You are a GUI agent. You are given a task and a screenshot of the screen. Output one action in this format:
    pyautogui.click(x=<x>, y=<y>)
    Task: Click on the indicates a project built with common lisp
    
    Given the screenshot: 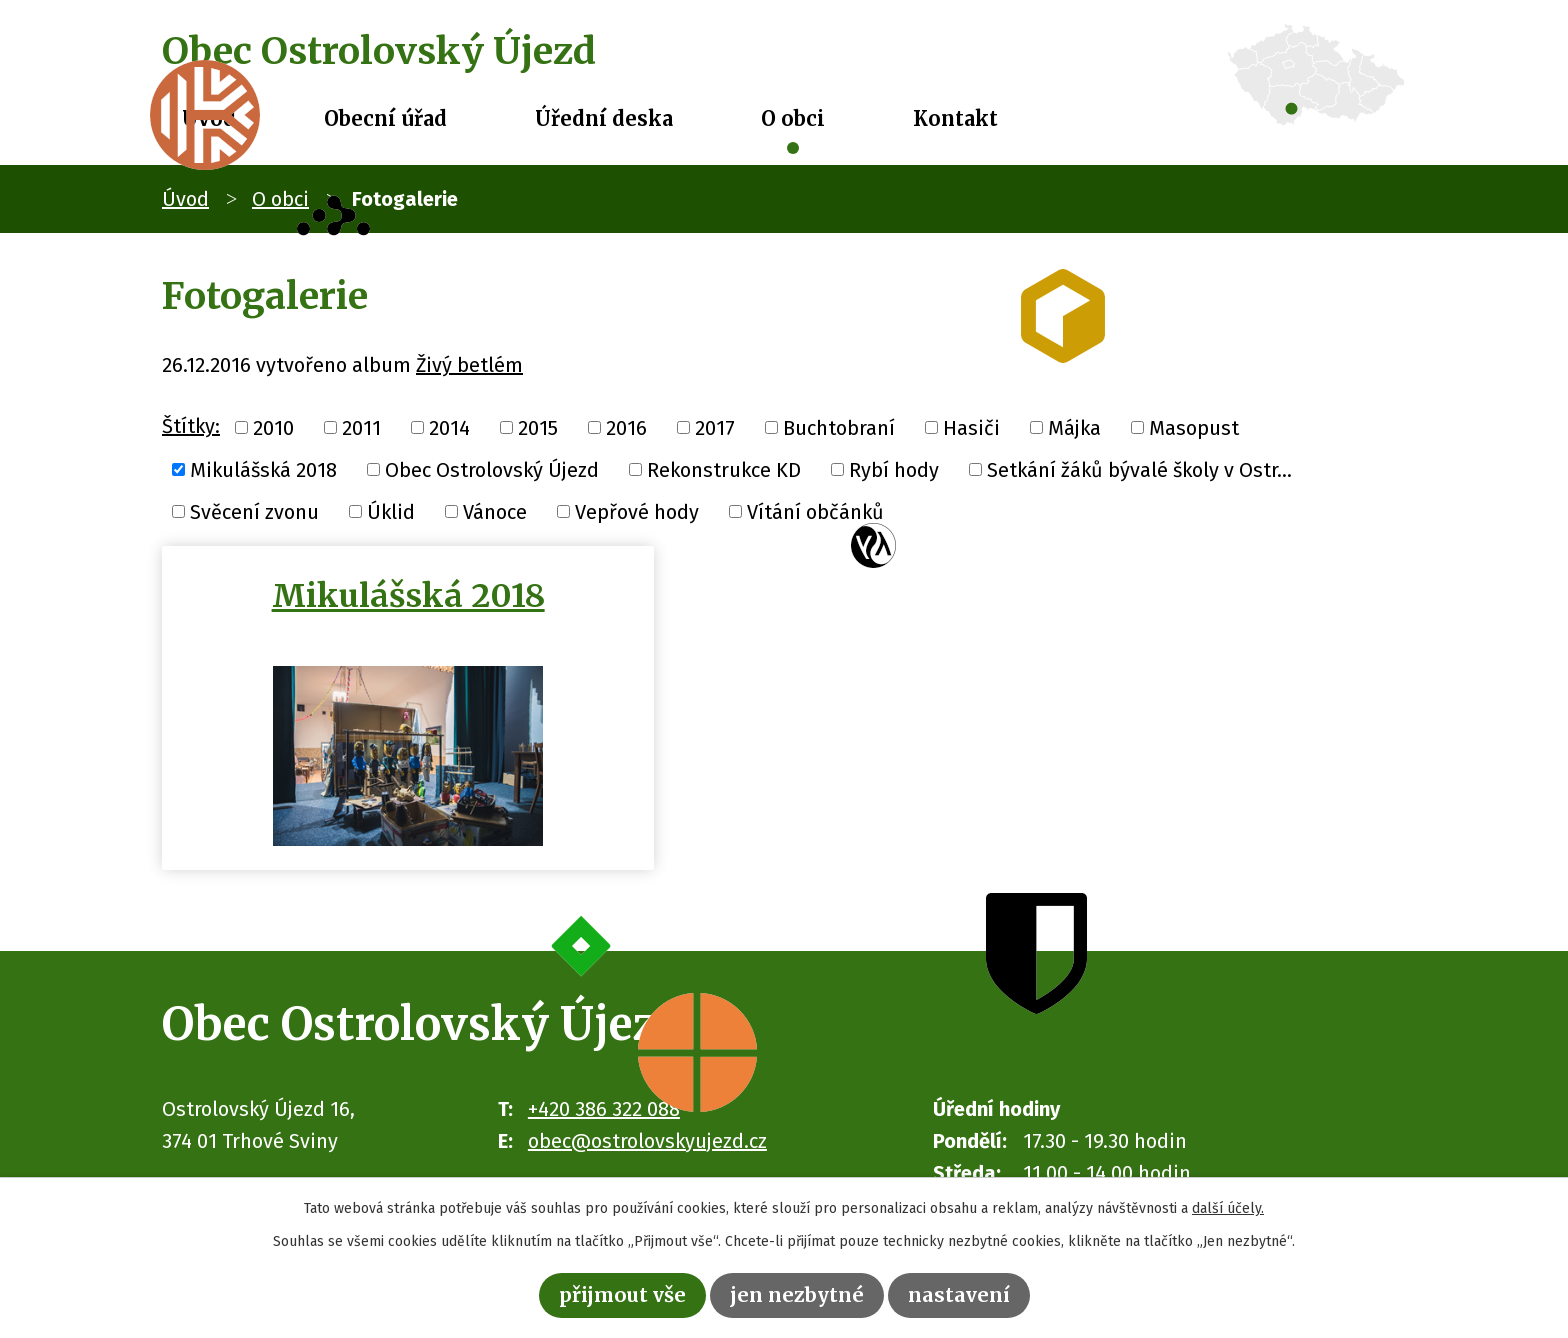 What is the action you would take?
    pyautogui.click(x=873, y=545)
    